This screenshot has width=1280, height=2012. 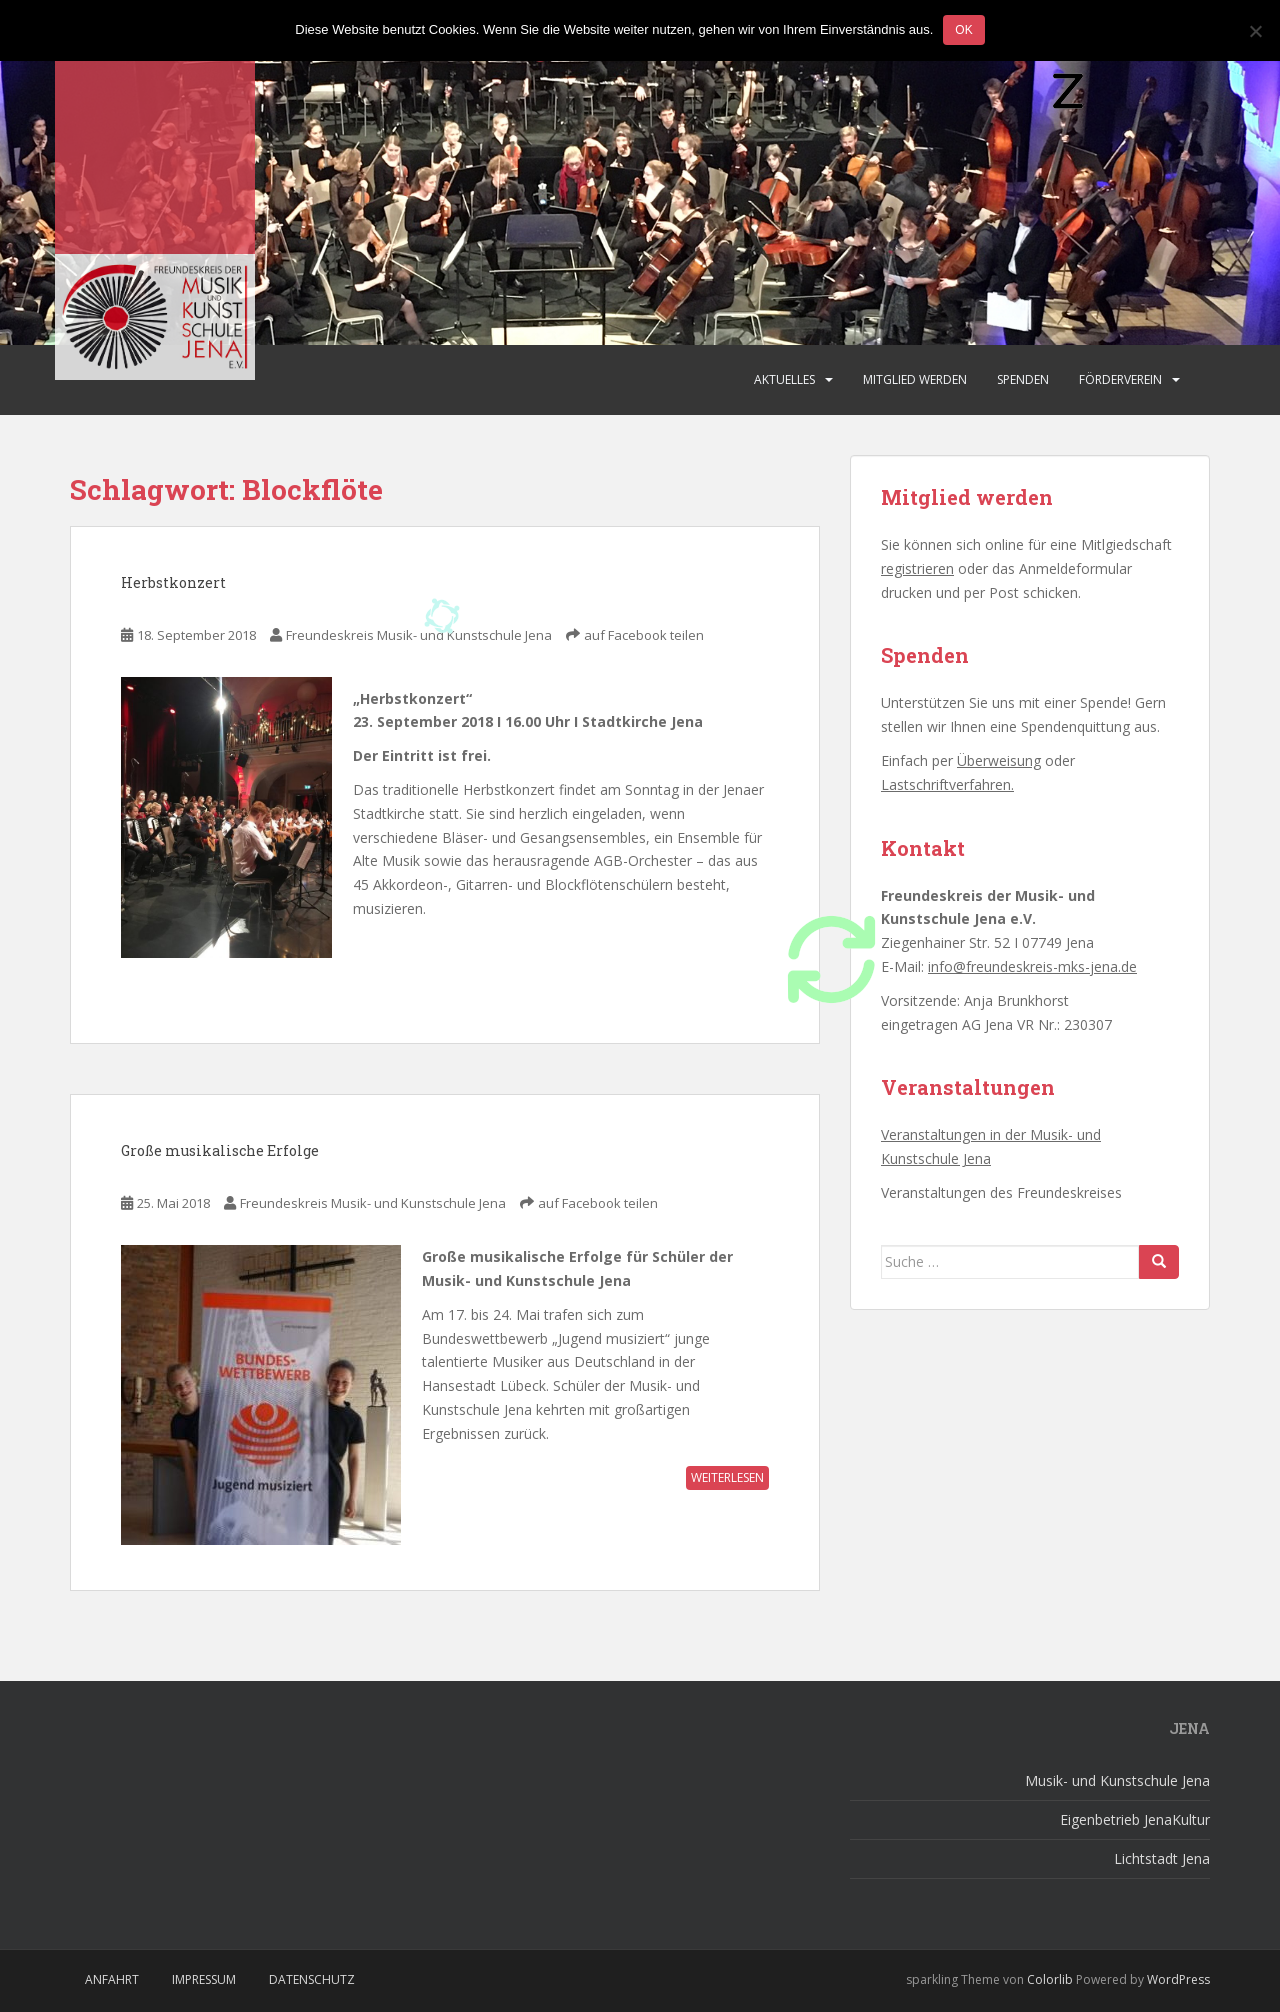 What do you see at coordinates (442, 616) in the screenshot?
I see `hornbill brand logo` at bounding box center [442, 616].